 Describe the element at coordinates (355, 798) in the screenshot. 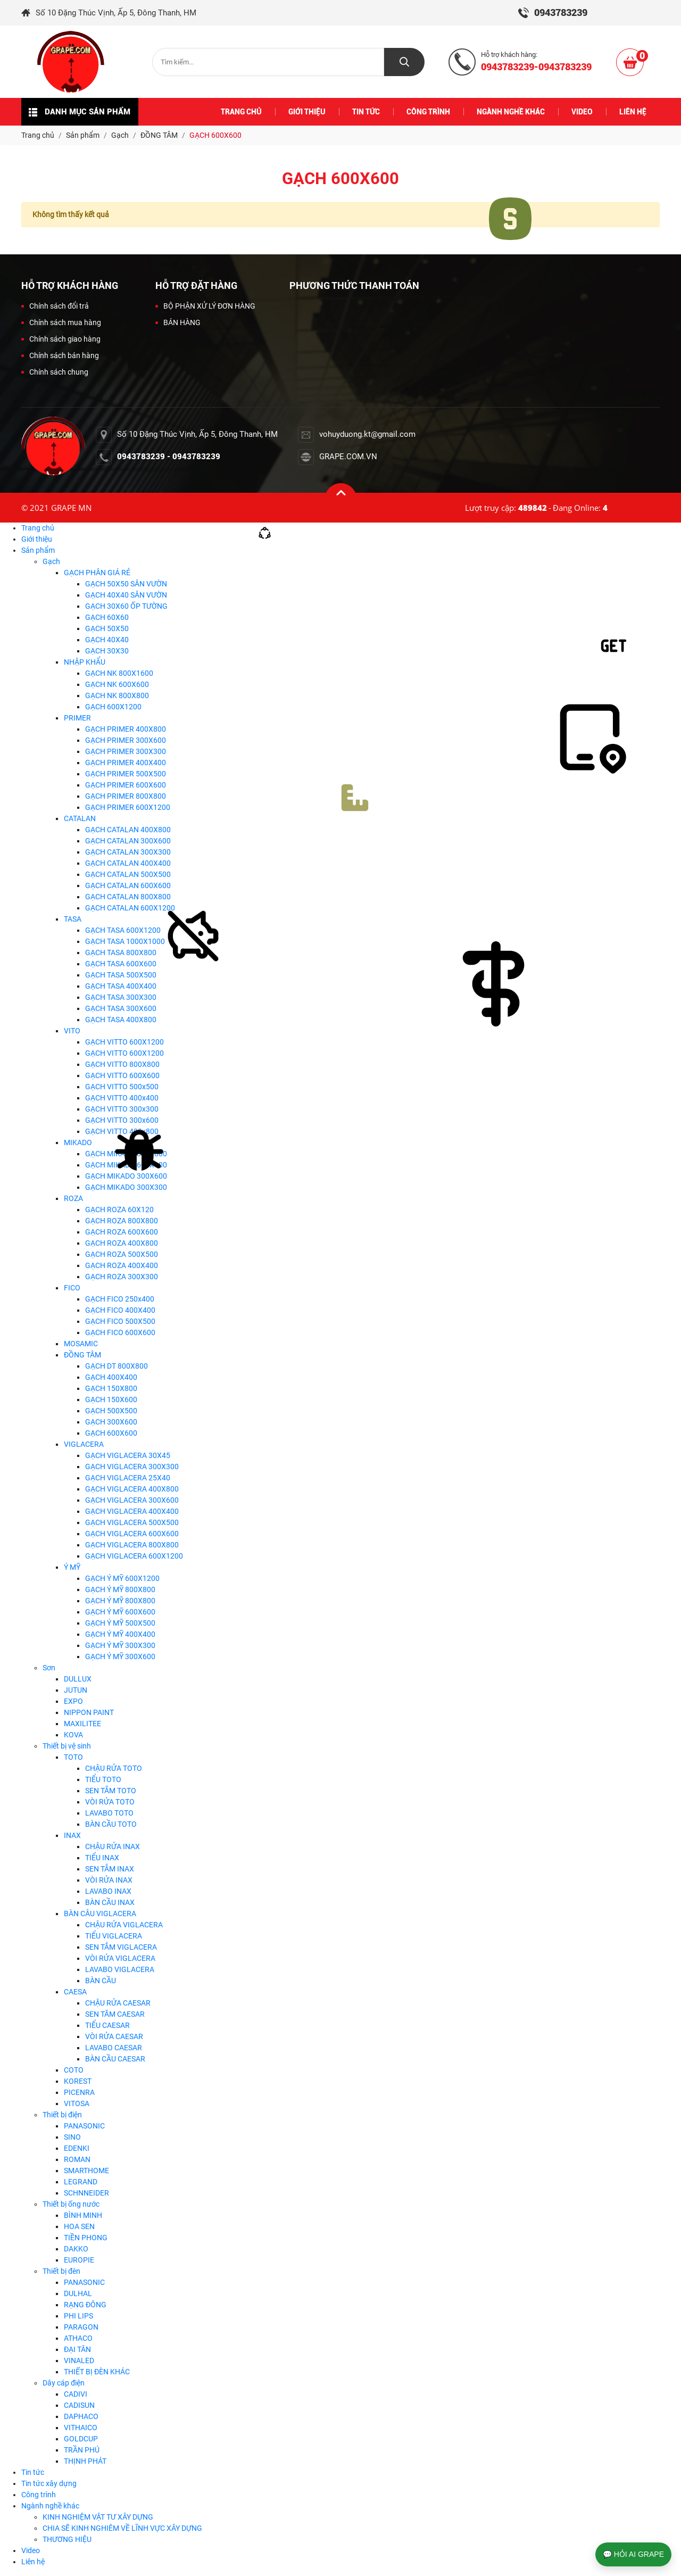

I see `access measurement tools` at that location.